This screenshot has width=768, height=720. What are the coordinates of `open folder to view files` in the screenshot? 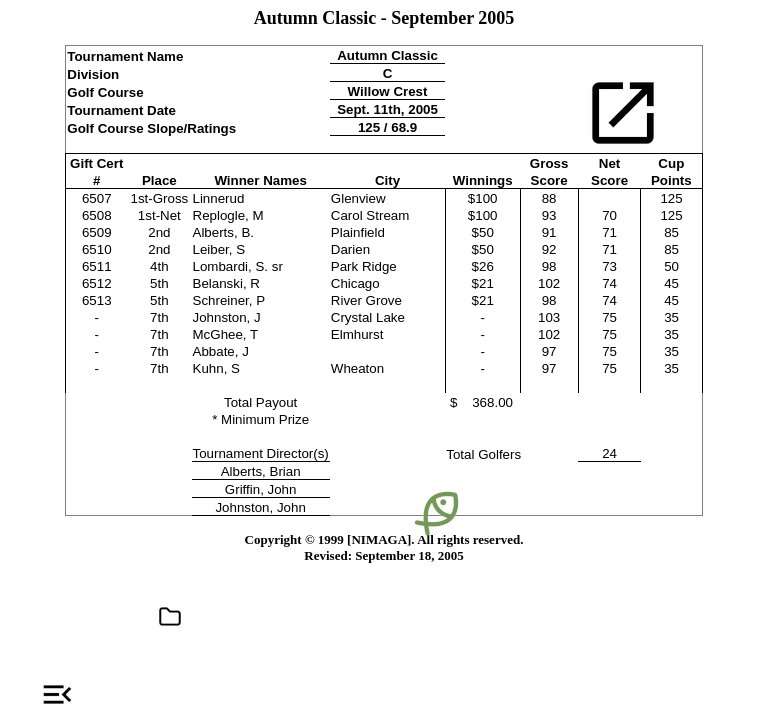 It's located at (170, 617).